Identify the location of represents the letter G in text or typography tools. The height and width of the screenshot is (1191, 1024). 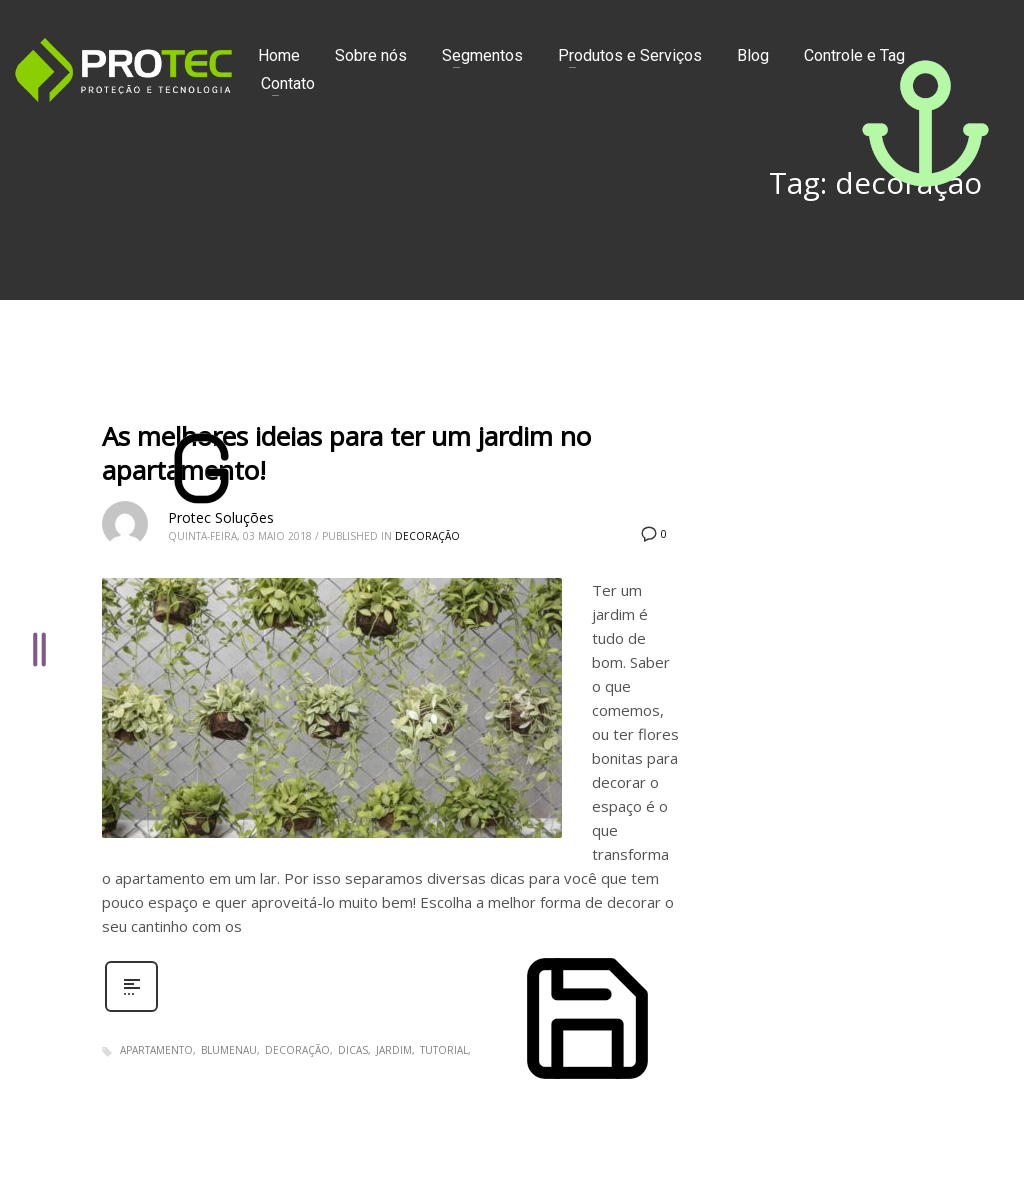
(201, 468).